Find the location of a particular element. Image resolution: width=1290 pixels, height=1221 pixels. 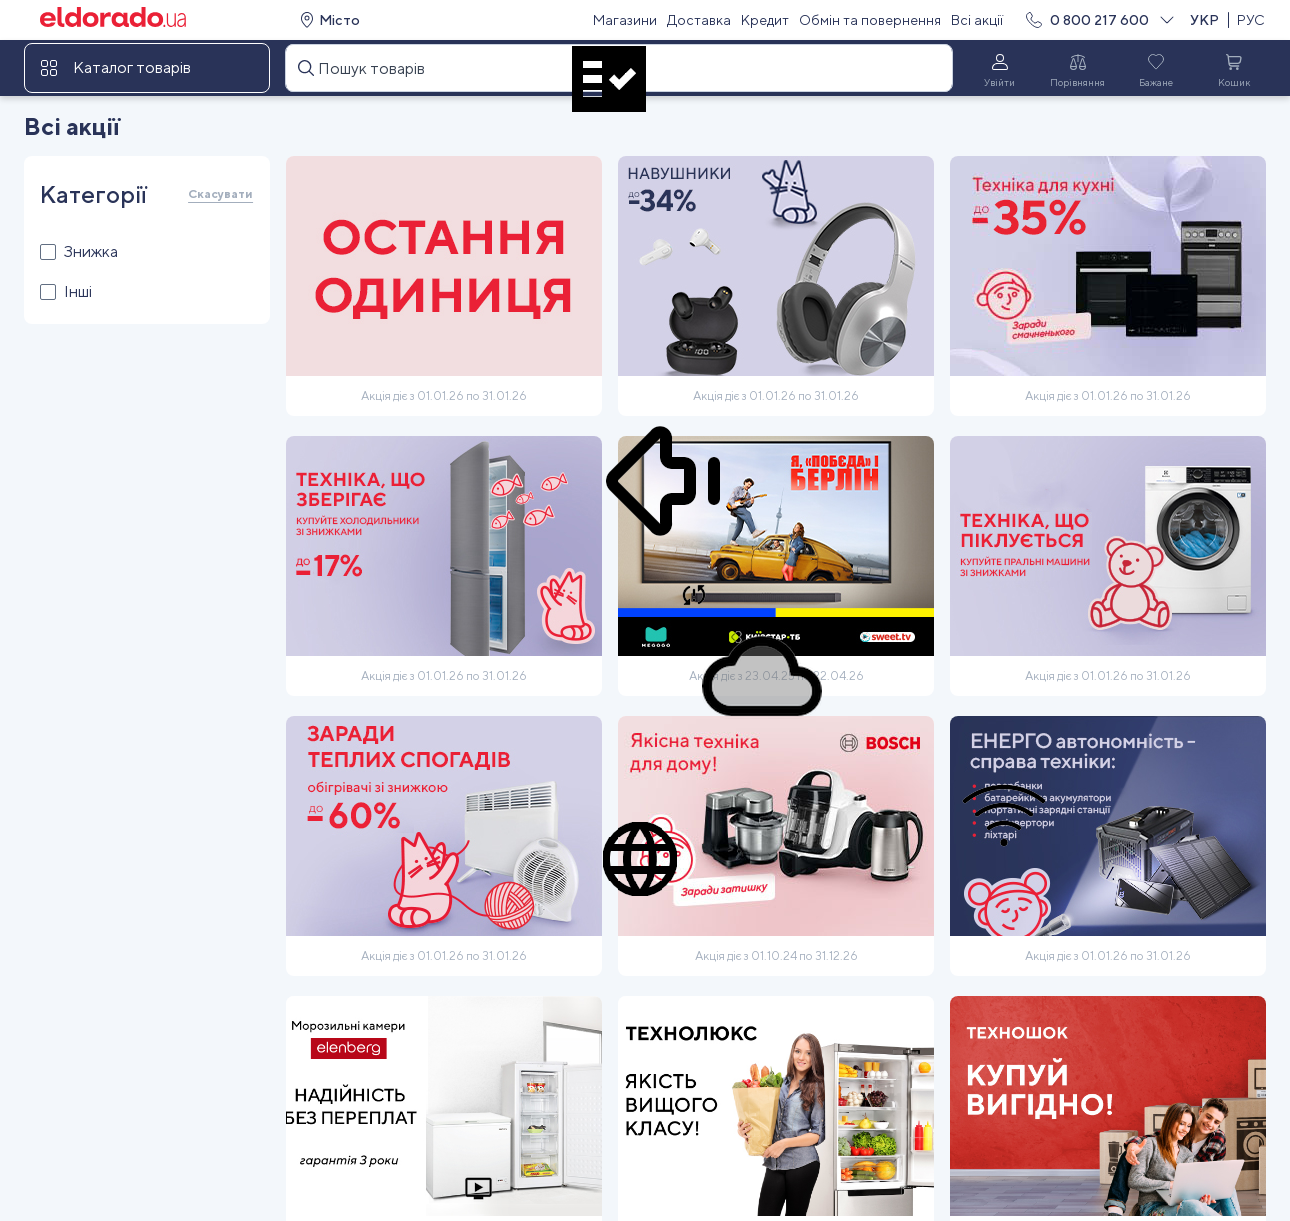

indicates a sync error or failure is located at coordinates (694, 595).